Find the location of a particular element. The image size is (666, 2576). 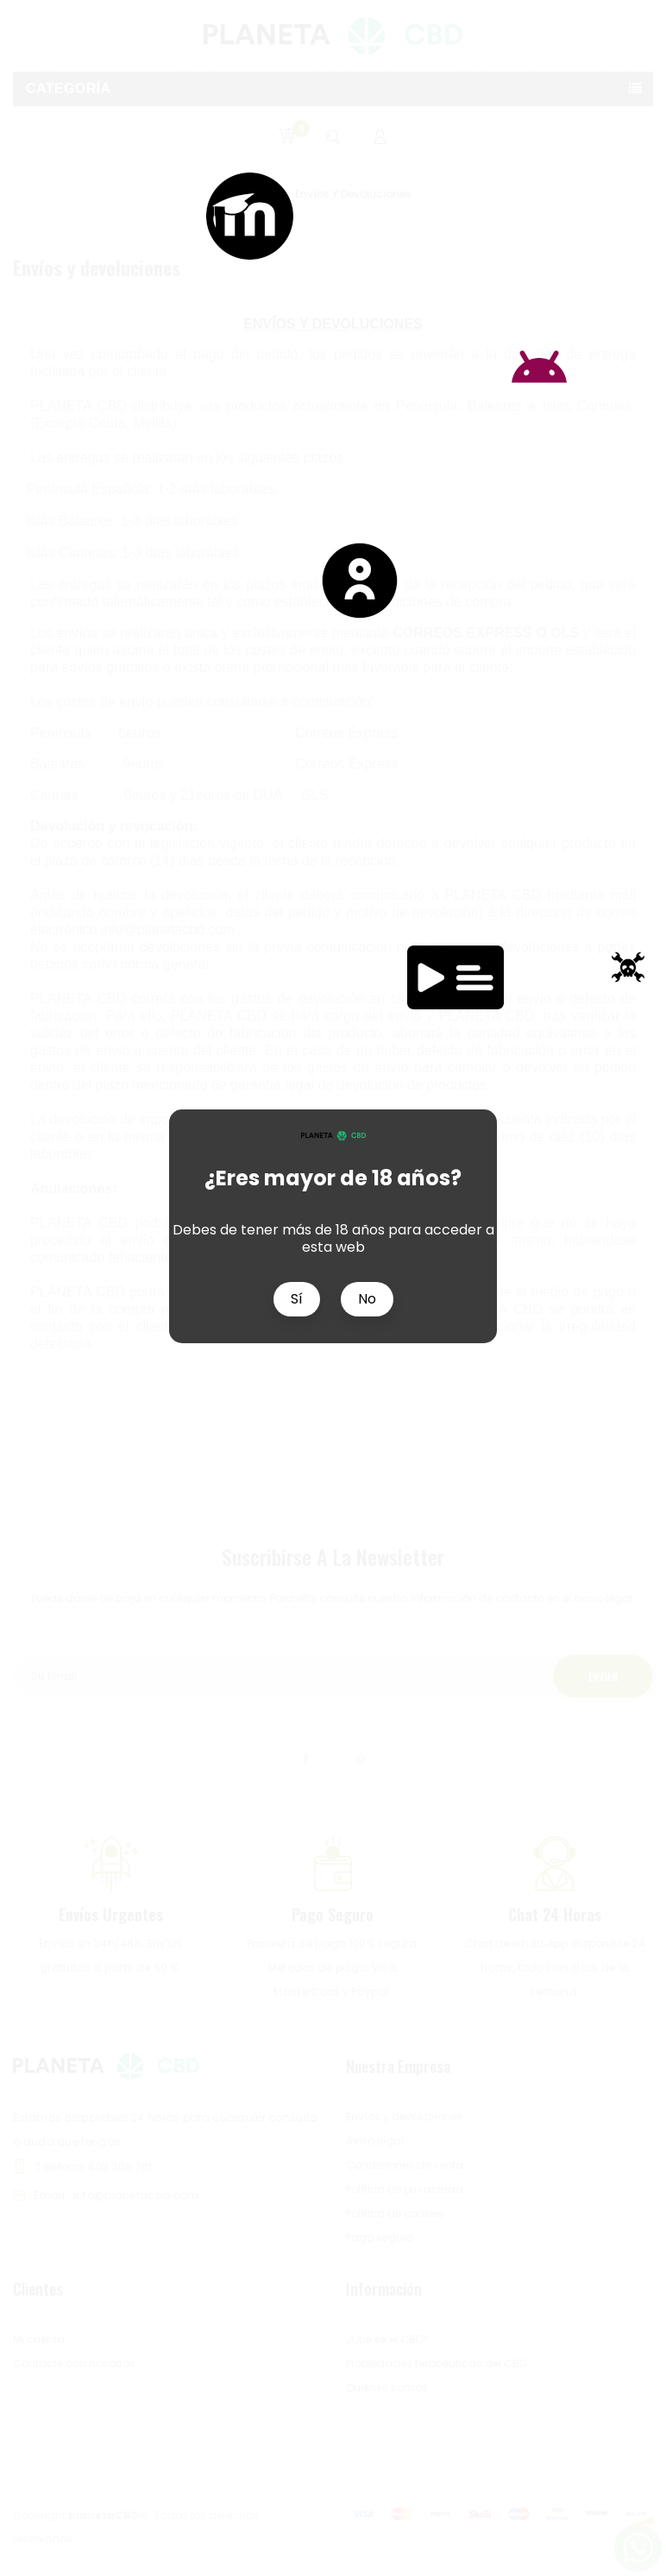

PreMiD logo - indicates Discord rich presence integration is located at coordinates (456, 977).